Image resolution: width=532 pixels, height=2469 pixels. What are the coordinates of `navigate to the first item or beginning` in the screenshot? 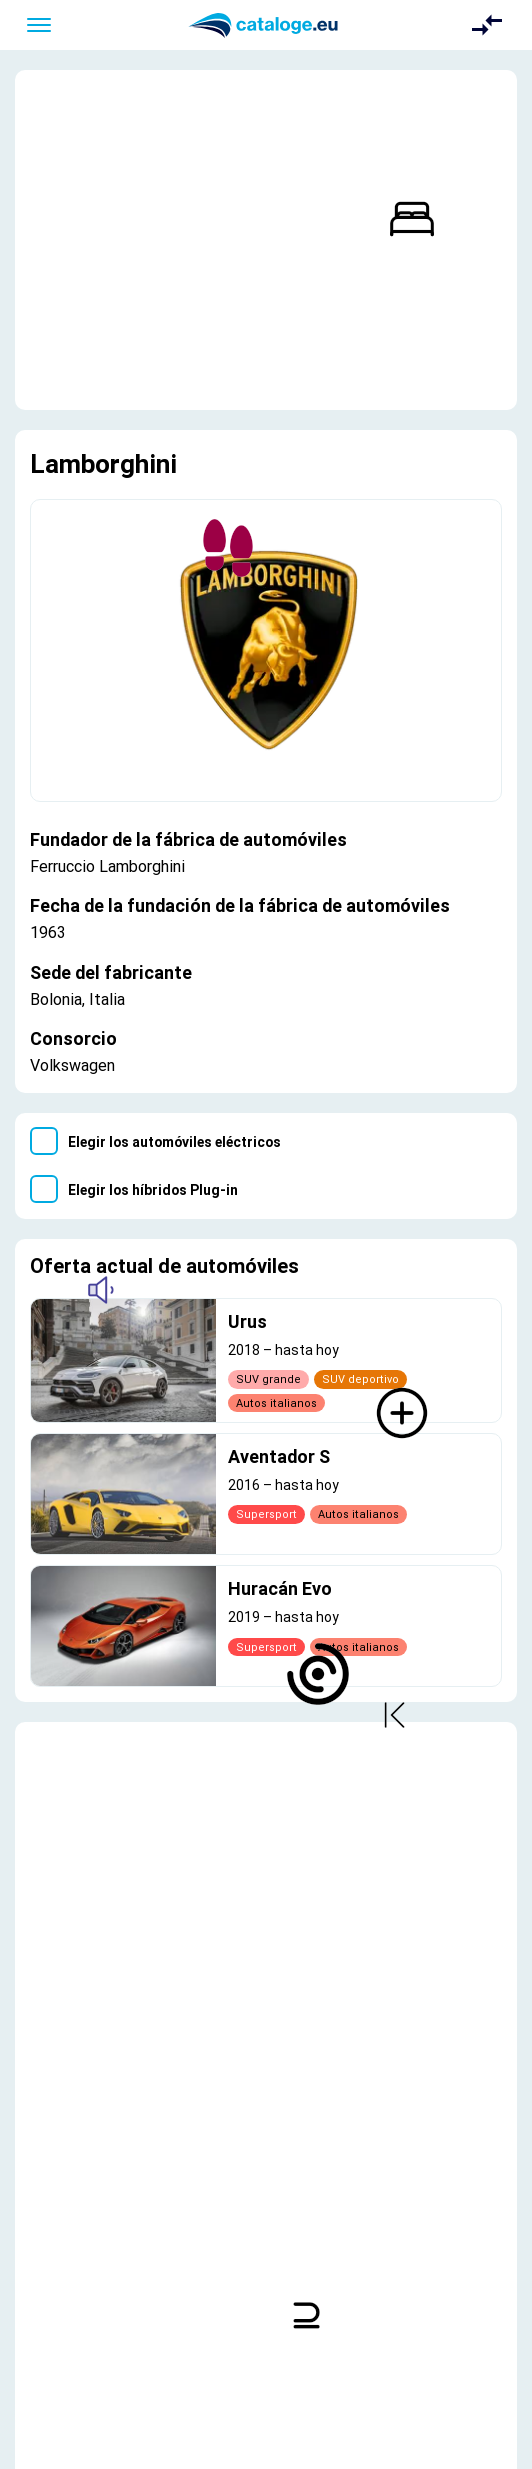 It's located at (394, 1715).